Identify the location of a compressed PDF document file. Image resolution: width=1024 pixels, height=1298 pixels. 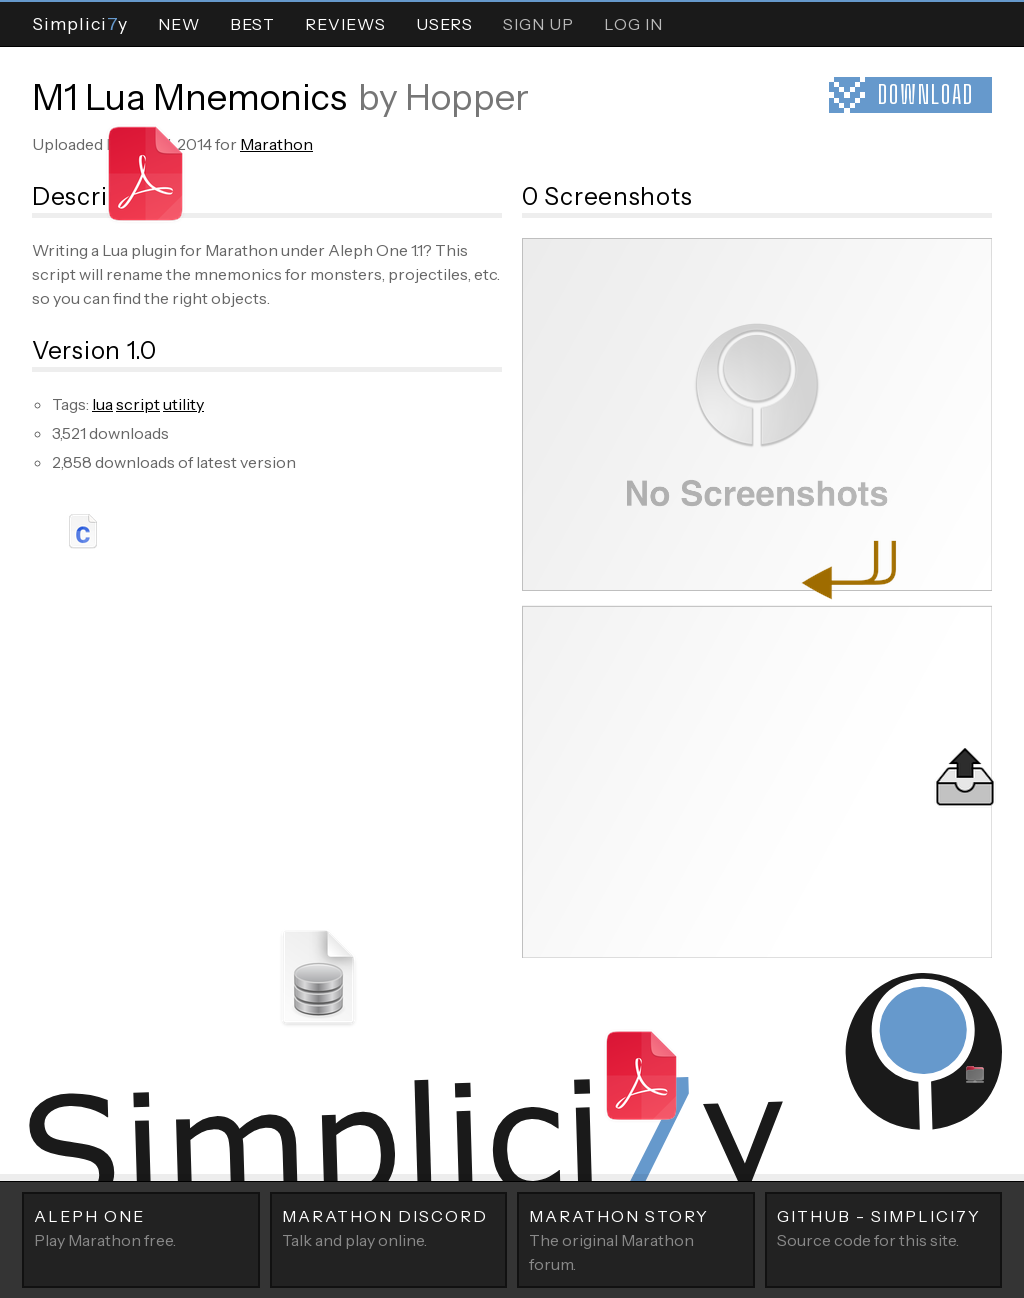
(145, 173).